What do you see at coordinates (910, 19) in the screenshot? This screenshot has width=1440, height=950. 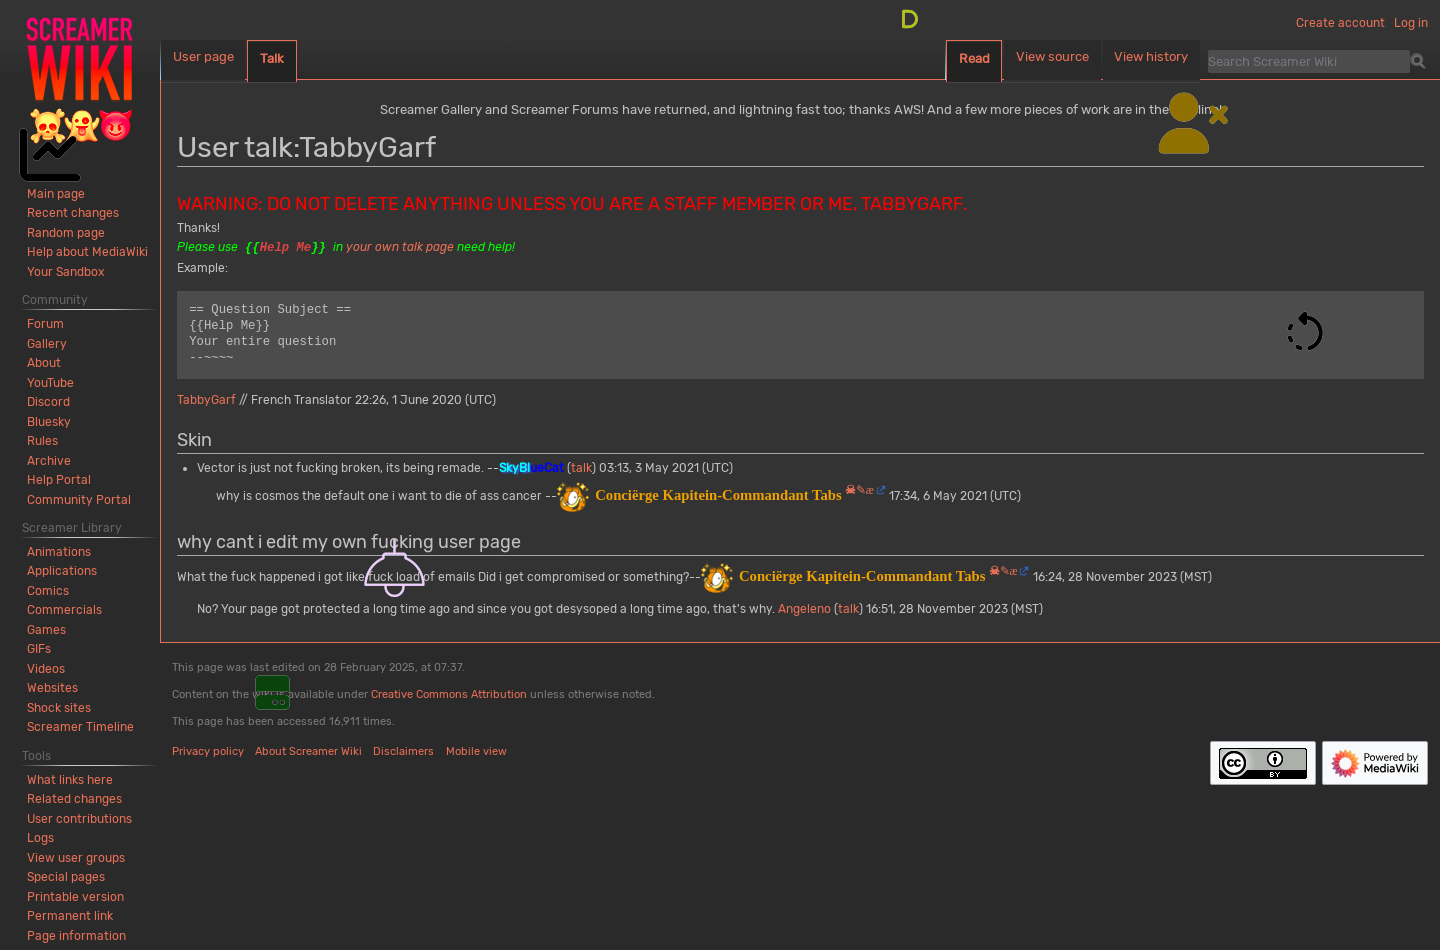 I see `represents the letter D in text or keyboard input` at bounding box center [910, 19].